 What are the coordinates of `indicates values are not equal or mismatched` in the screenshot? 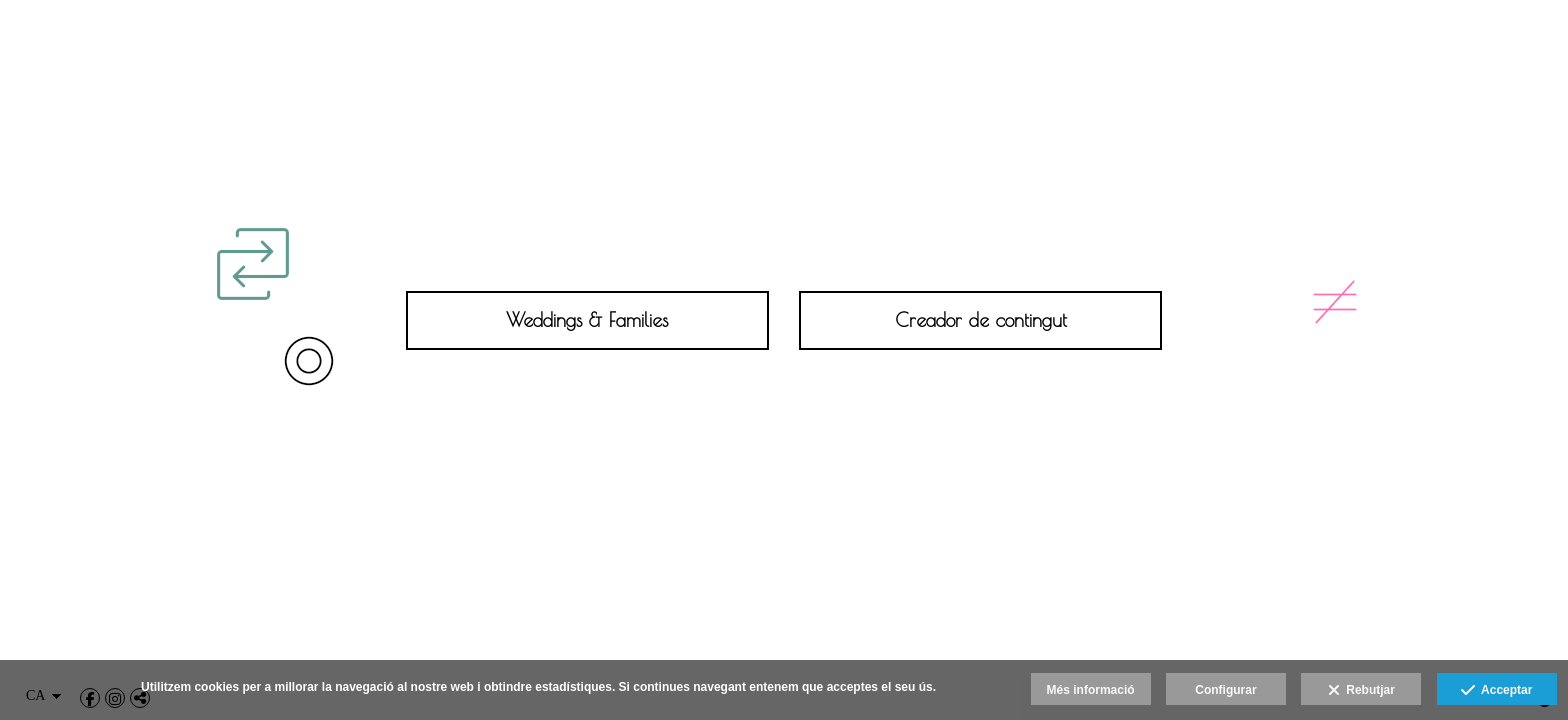 It's located at (1335, 302).